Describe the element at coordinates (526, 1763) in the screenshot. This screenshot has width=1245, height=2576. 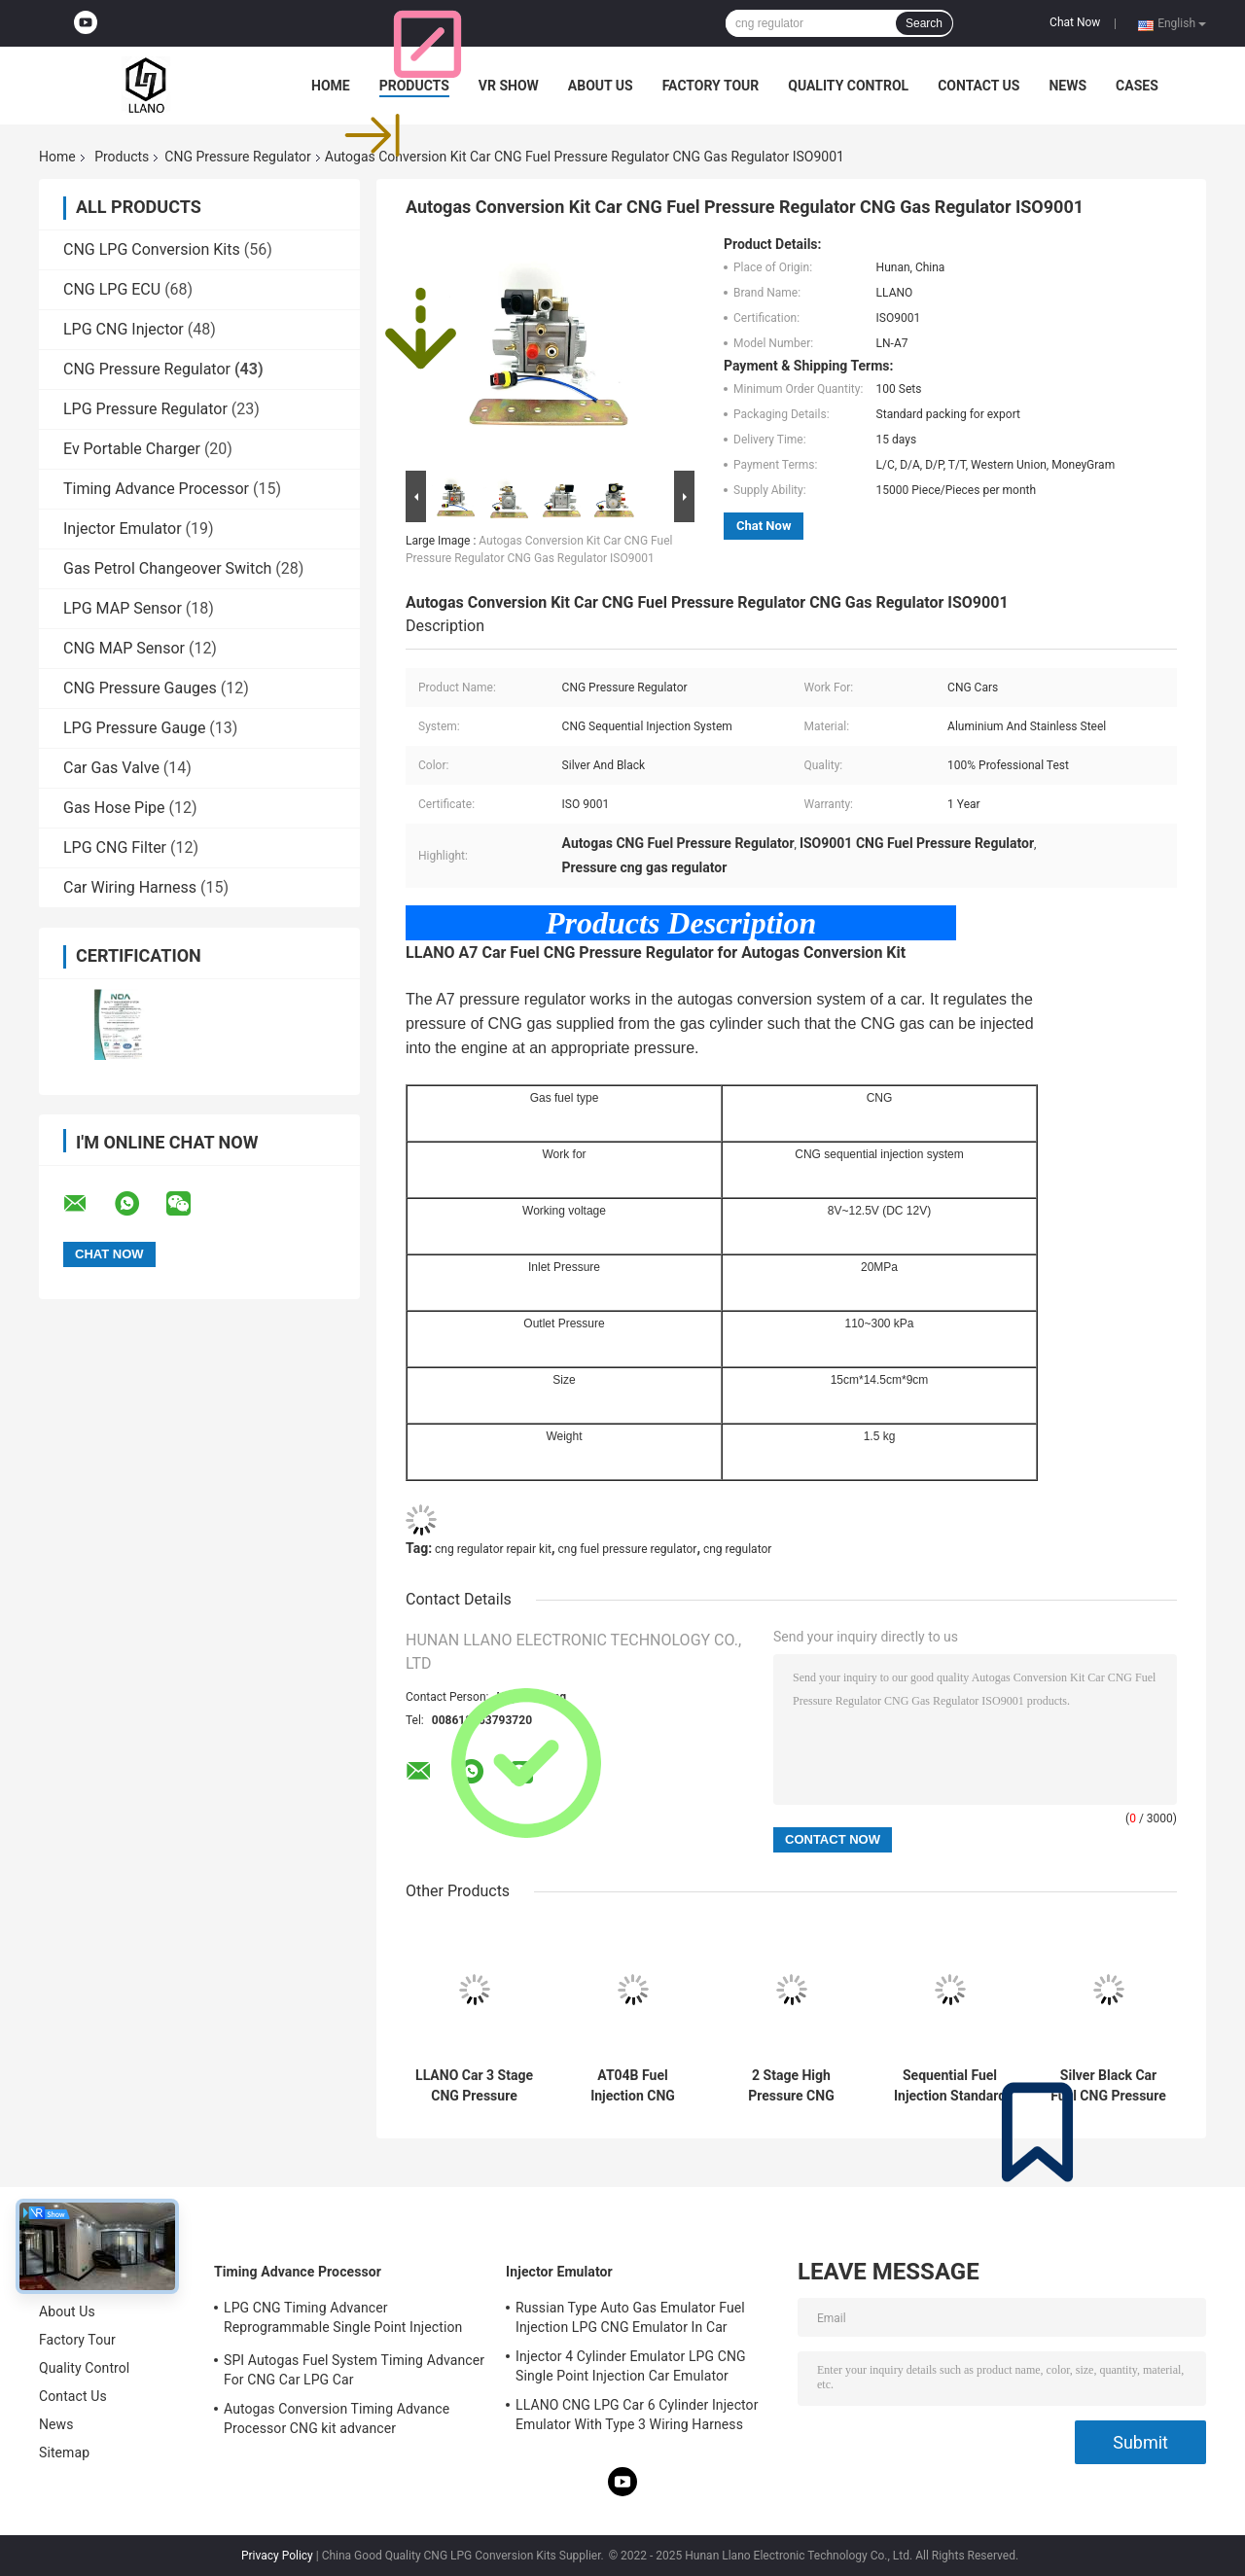
I see `indicates a closed or resolved issue` at that location.